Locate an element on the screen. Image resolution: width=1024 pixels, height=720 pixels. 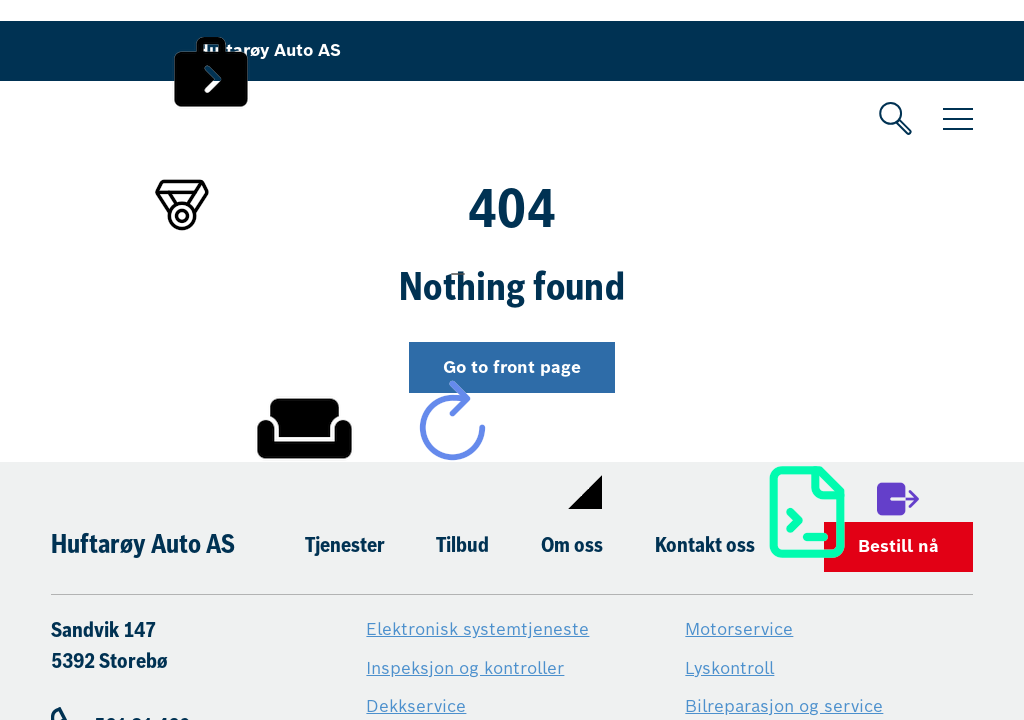
remove an item from a list is located at coordinates (458, 274).